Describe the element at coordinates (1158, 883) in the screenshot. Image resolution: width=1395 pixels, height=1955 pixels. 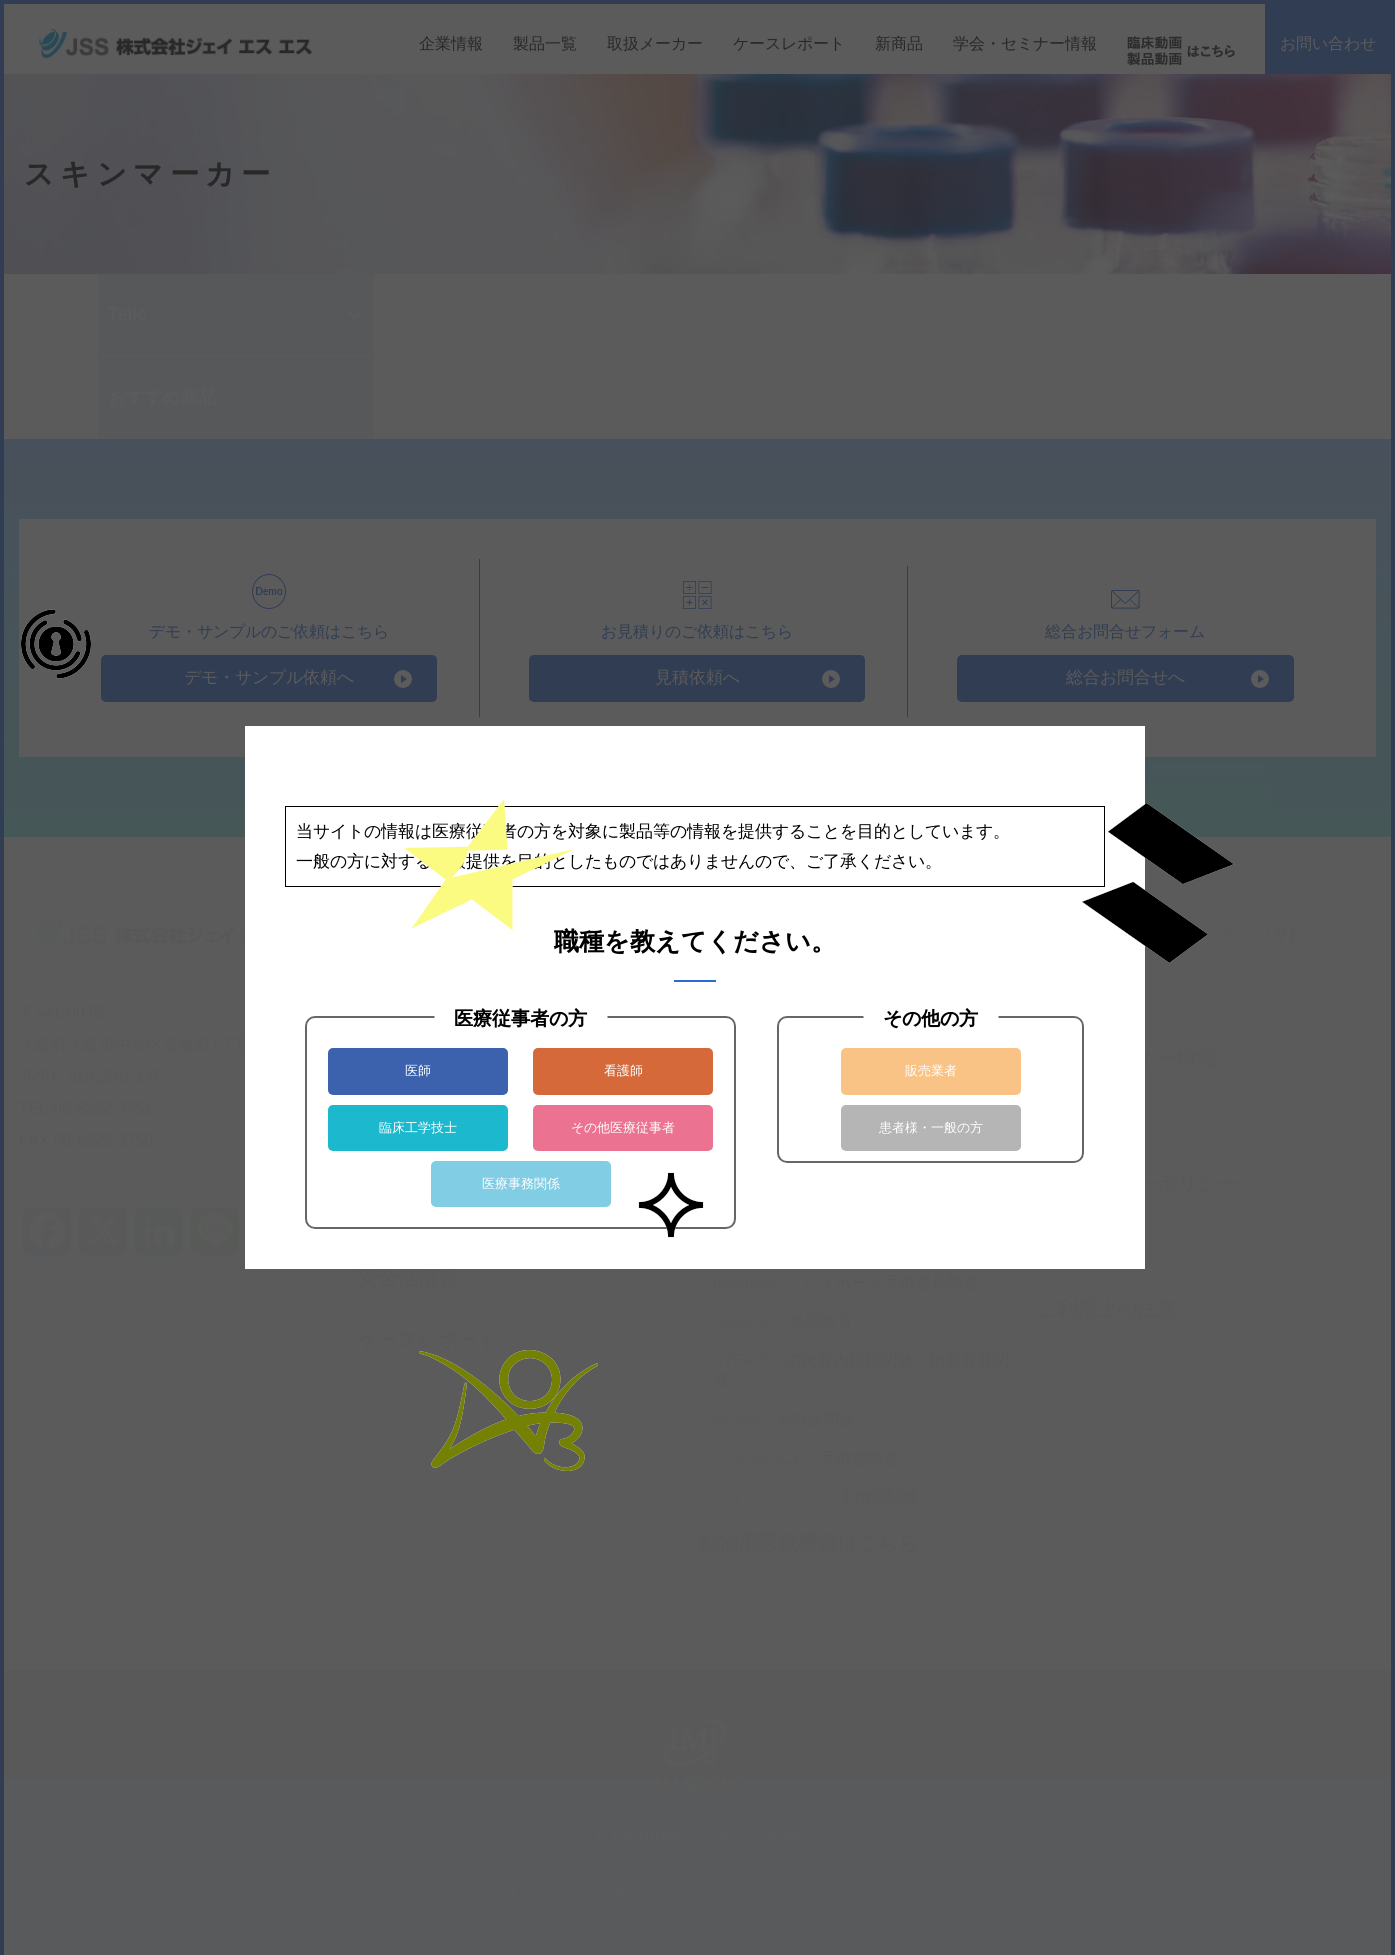
I see `nanostores library logo` at that location.